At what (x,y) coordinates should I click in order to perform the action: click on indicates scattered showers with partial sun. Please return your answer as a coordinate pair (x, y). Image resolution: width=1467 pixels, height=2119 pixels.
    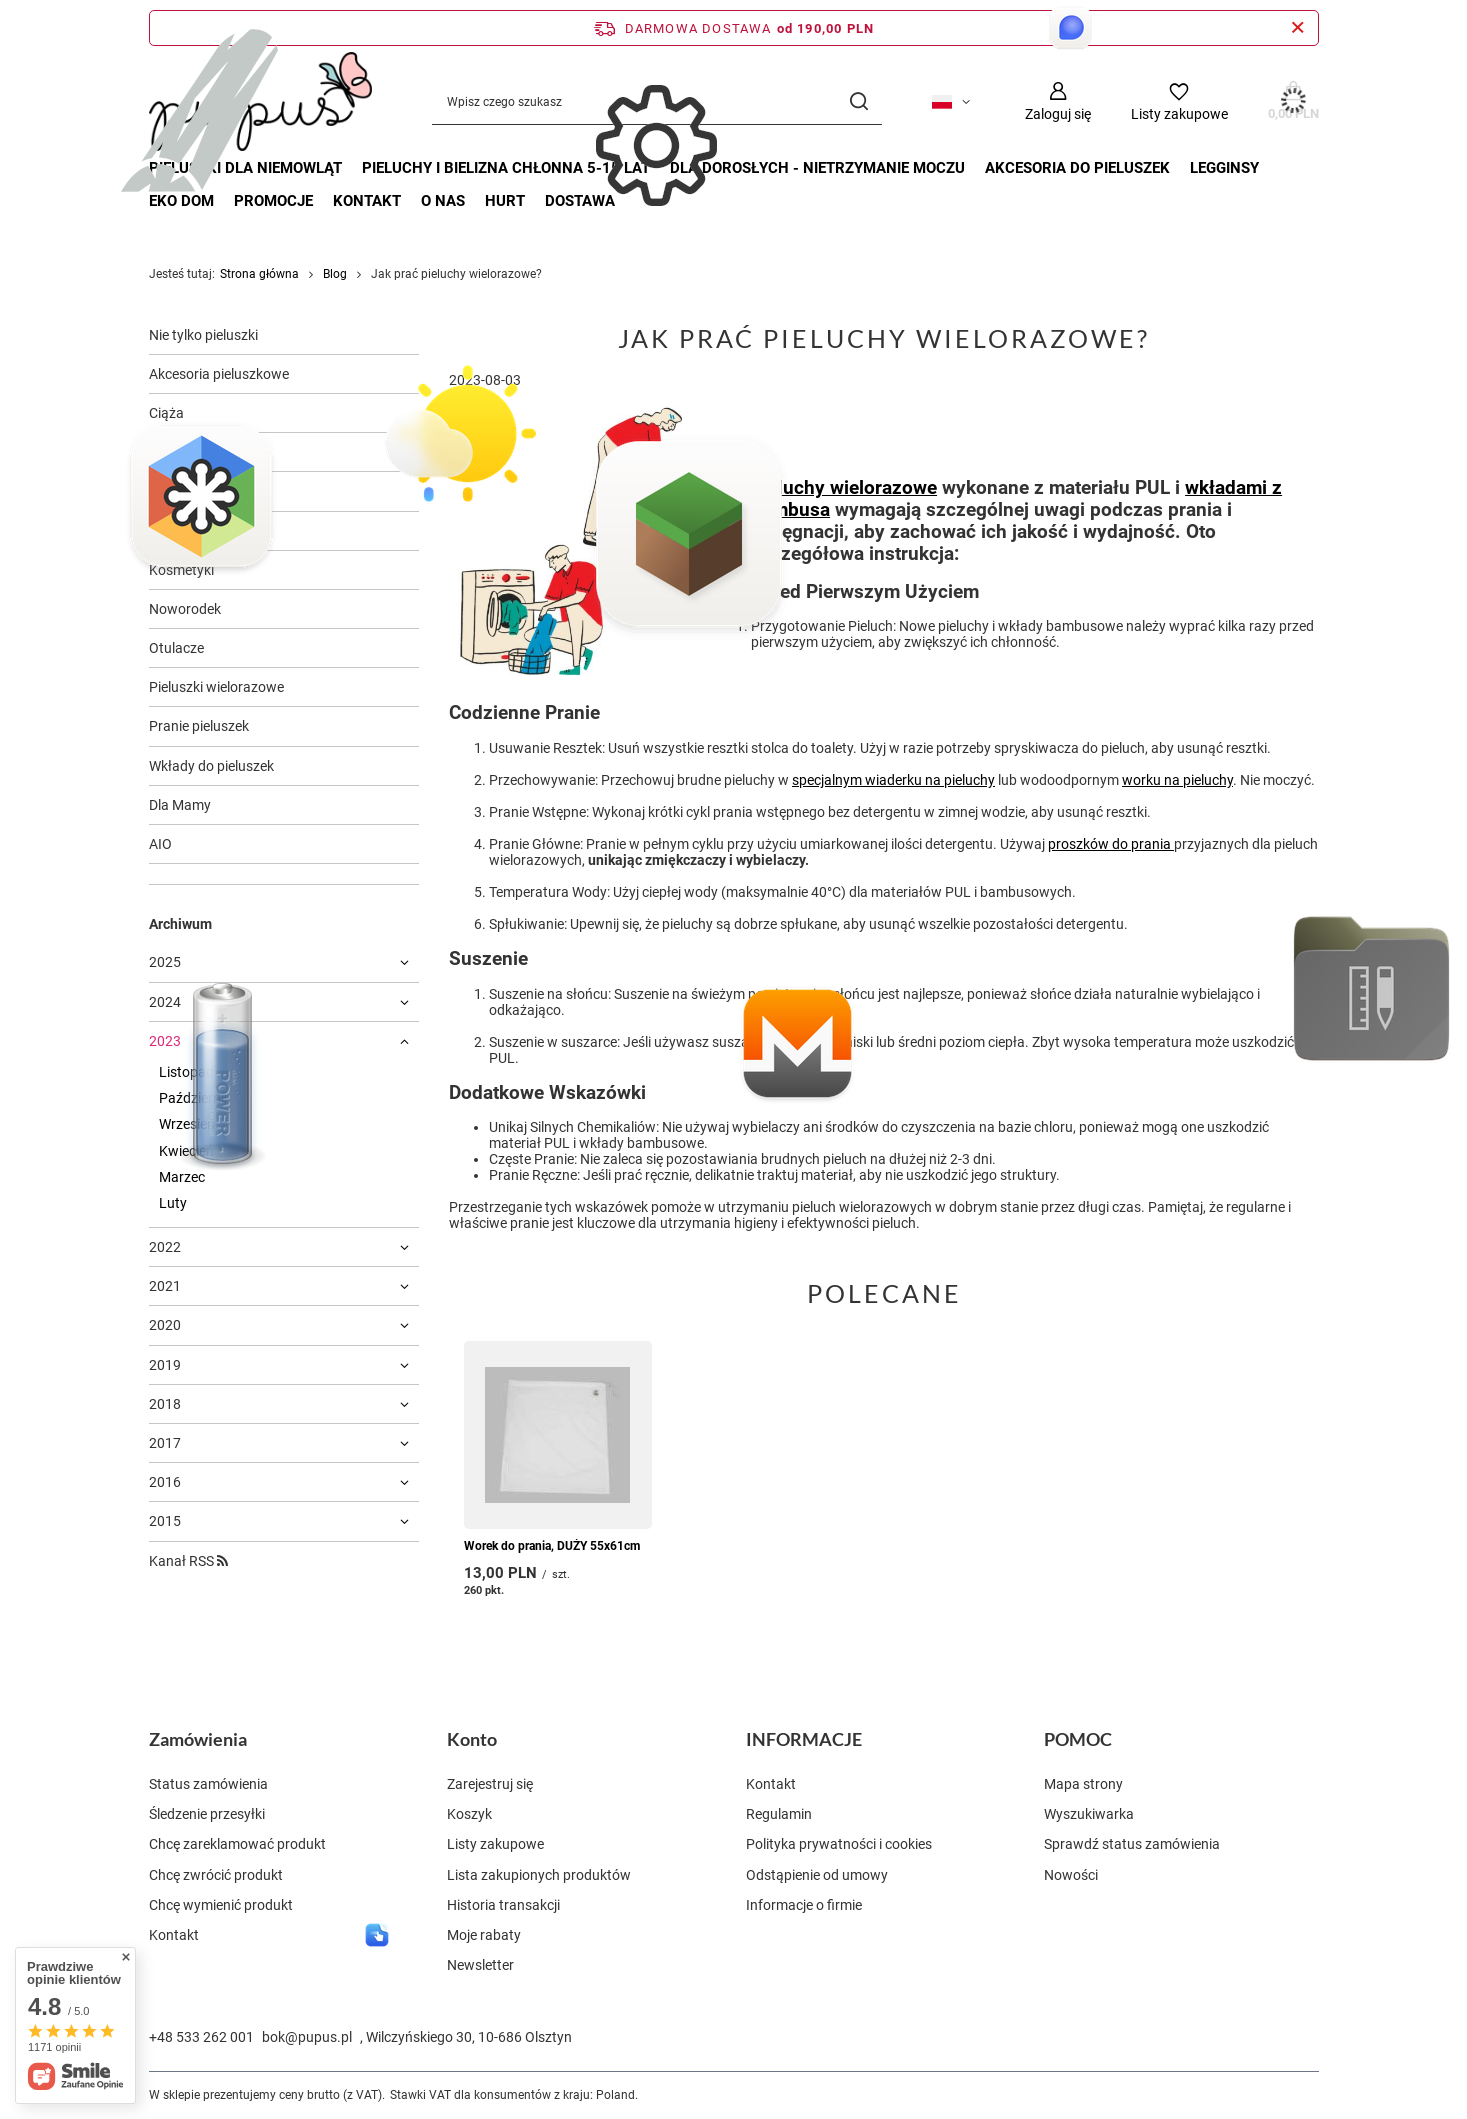
    Looking at the image, I should click on (460, 433).